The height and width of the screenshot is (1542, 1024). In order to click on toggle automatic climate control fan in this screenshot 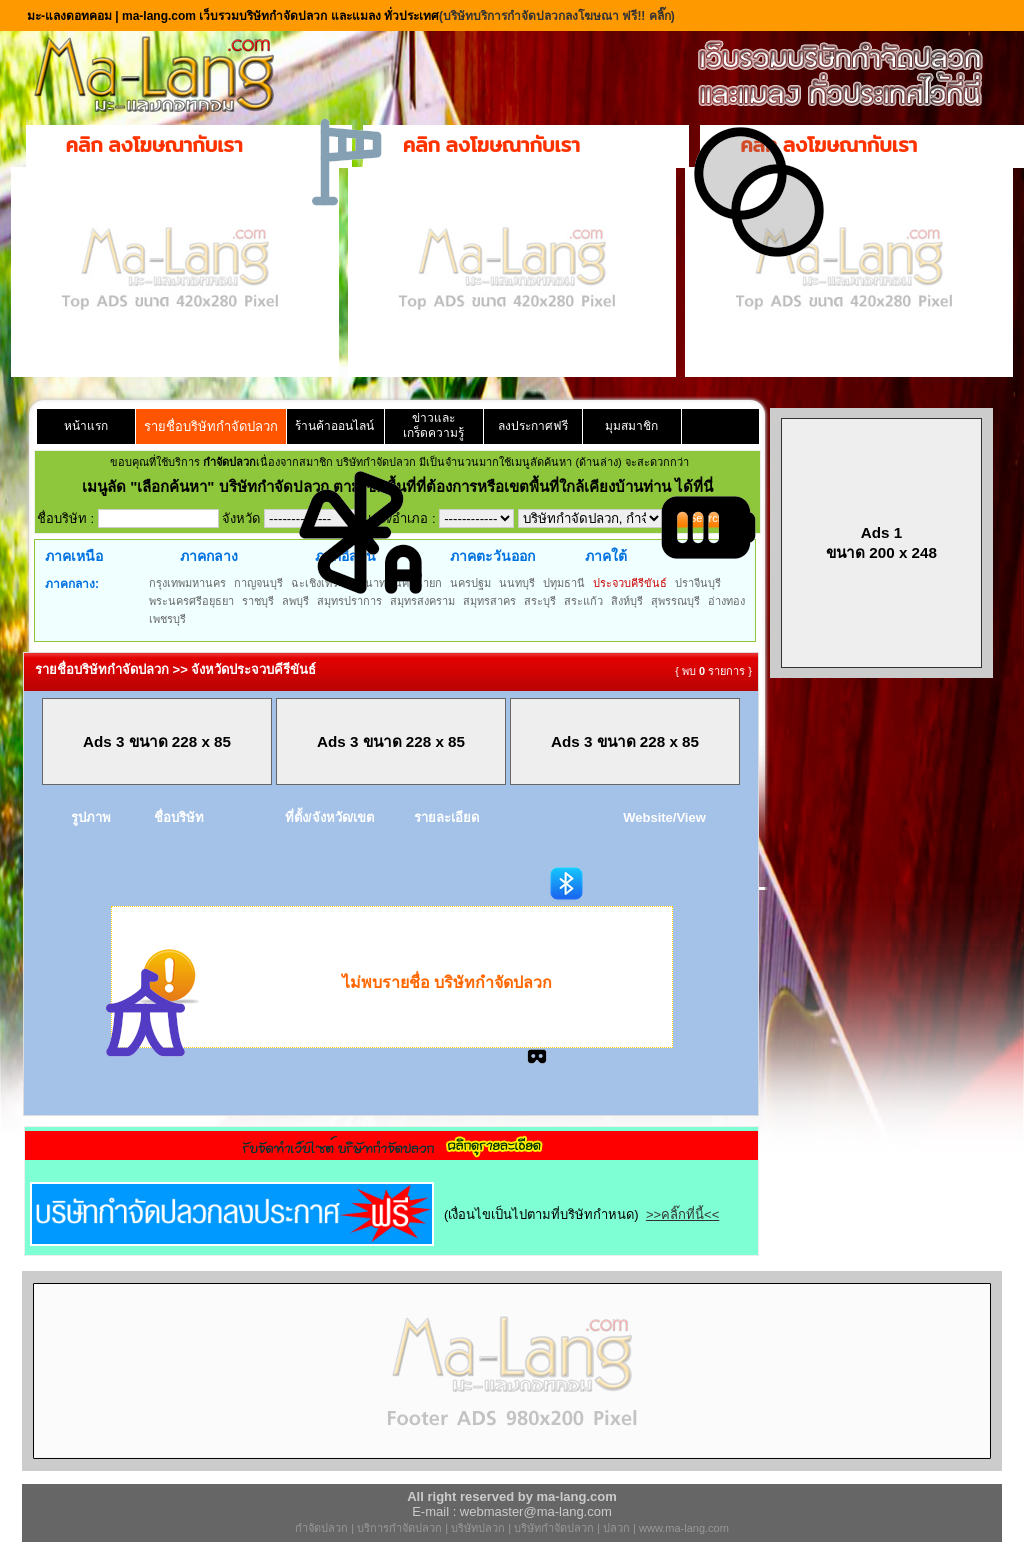, I will do `click(360, 532)`.